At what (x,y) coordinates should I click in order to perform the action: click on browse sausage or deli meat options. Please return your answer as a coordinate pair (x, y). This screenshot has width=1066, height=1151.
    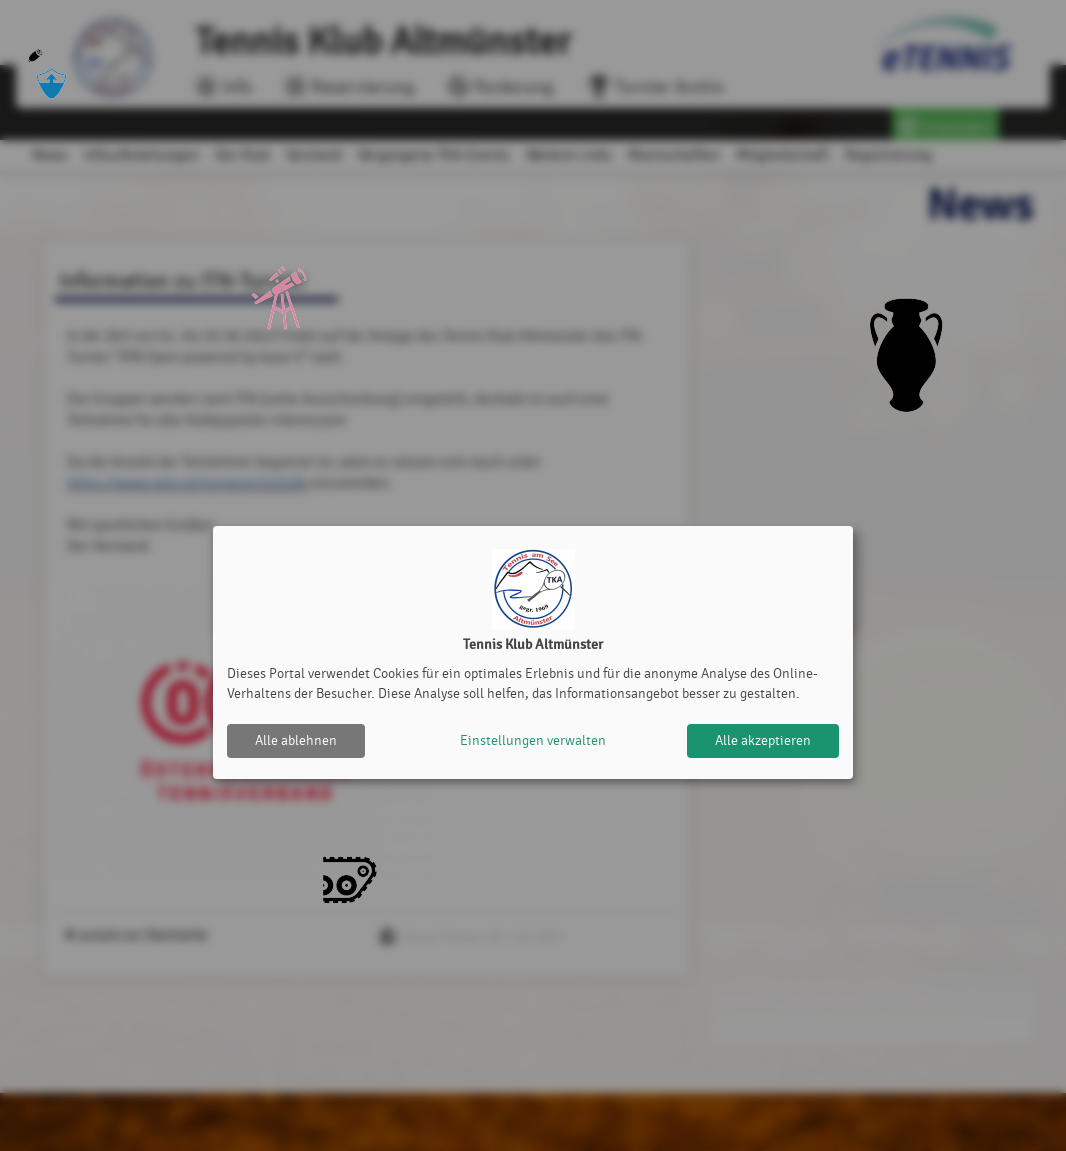
    Looking at the image, I should click on (35, 56).